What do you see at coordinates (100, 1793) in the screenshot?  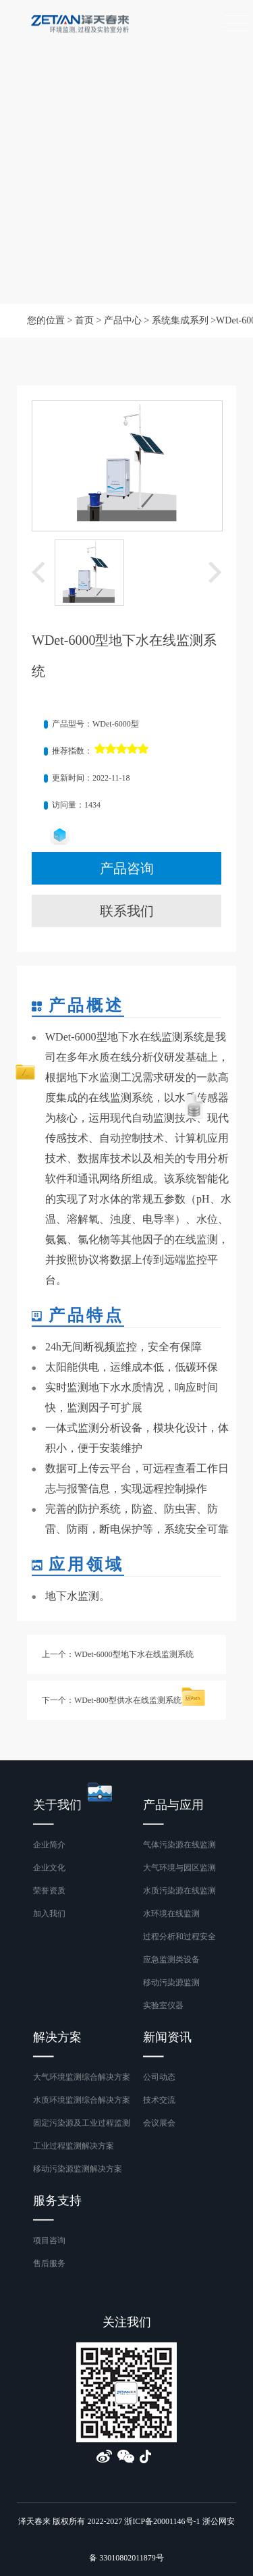 I see `folder for pokémon dive ball themed content` at bounding box center [100, 1793].